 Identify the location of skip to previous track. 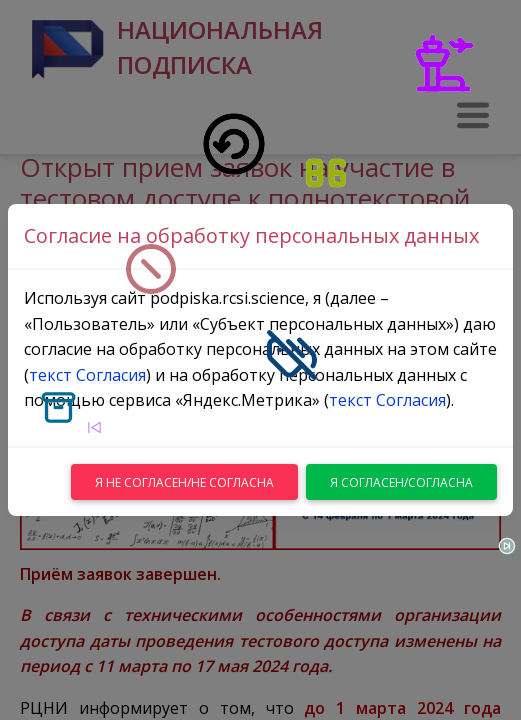
(94, 427).